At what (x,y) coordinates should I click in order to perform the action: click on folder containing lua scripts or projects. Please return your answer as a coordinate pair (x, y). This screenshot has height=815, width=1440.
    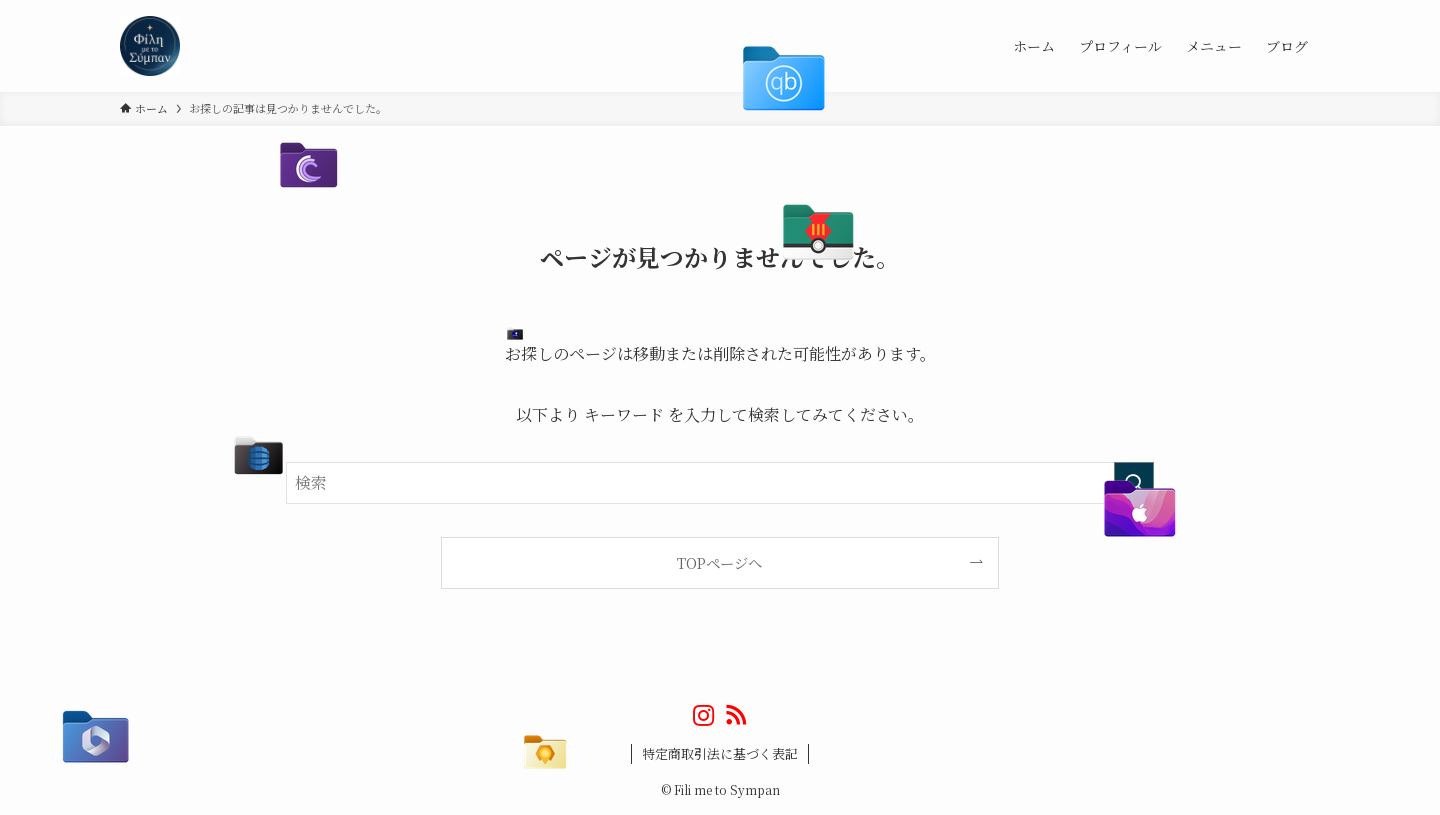
    Looking at the image, I should click on (515, 334).